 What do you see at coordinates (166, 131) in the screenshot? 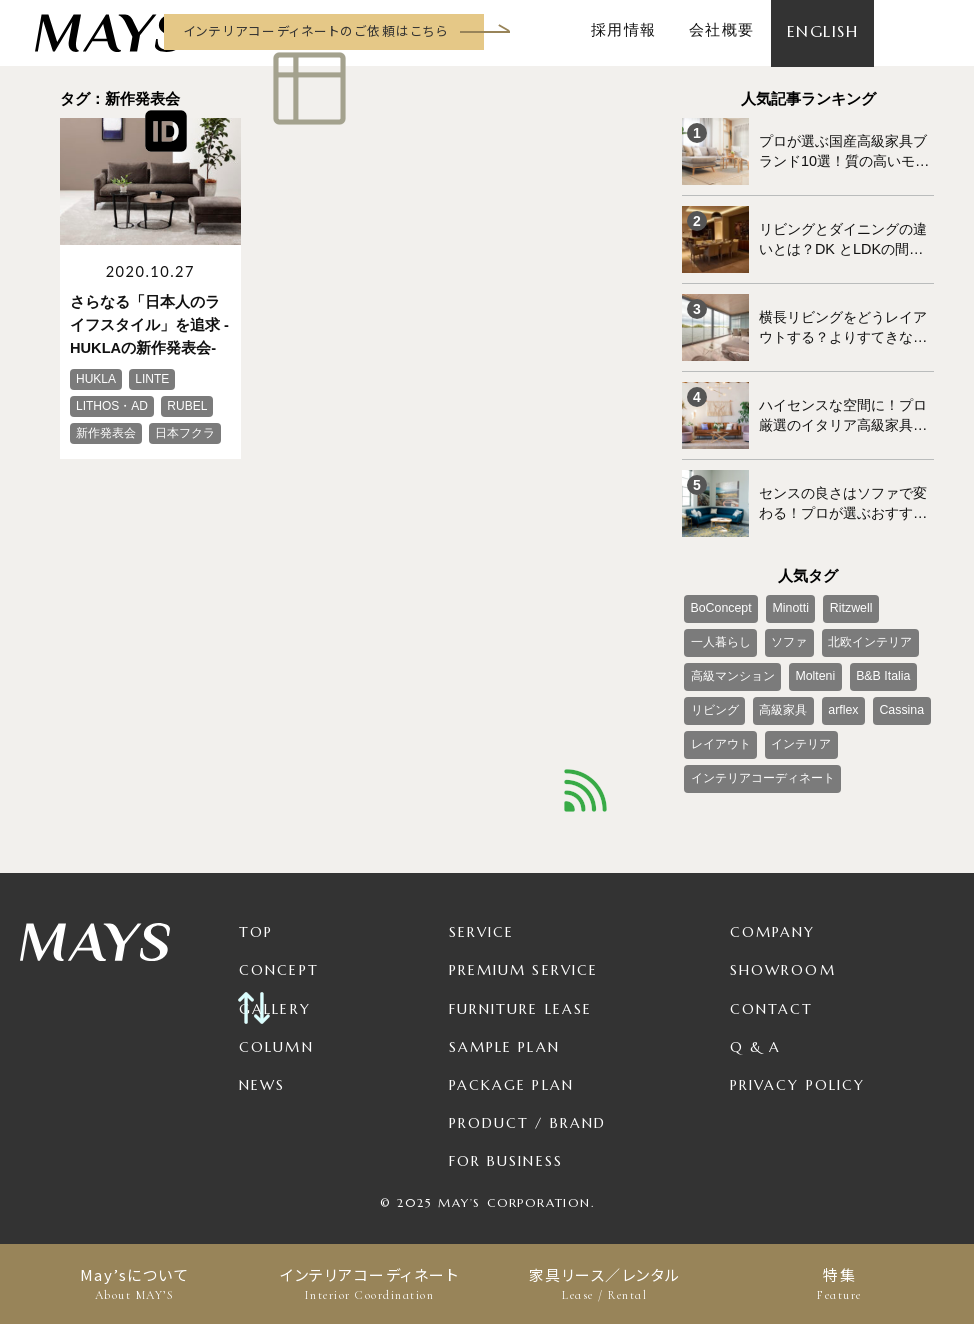
I see `view user ID or identification details` at bounding box center [166, 131].